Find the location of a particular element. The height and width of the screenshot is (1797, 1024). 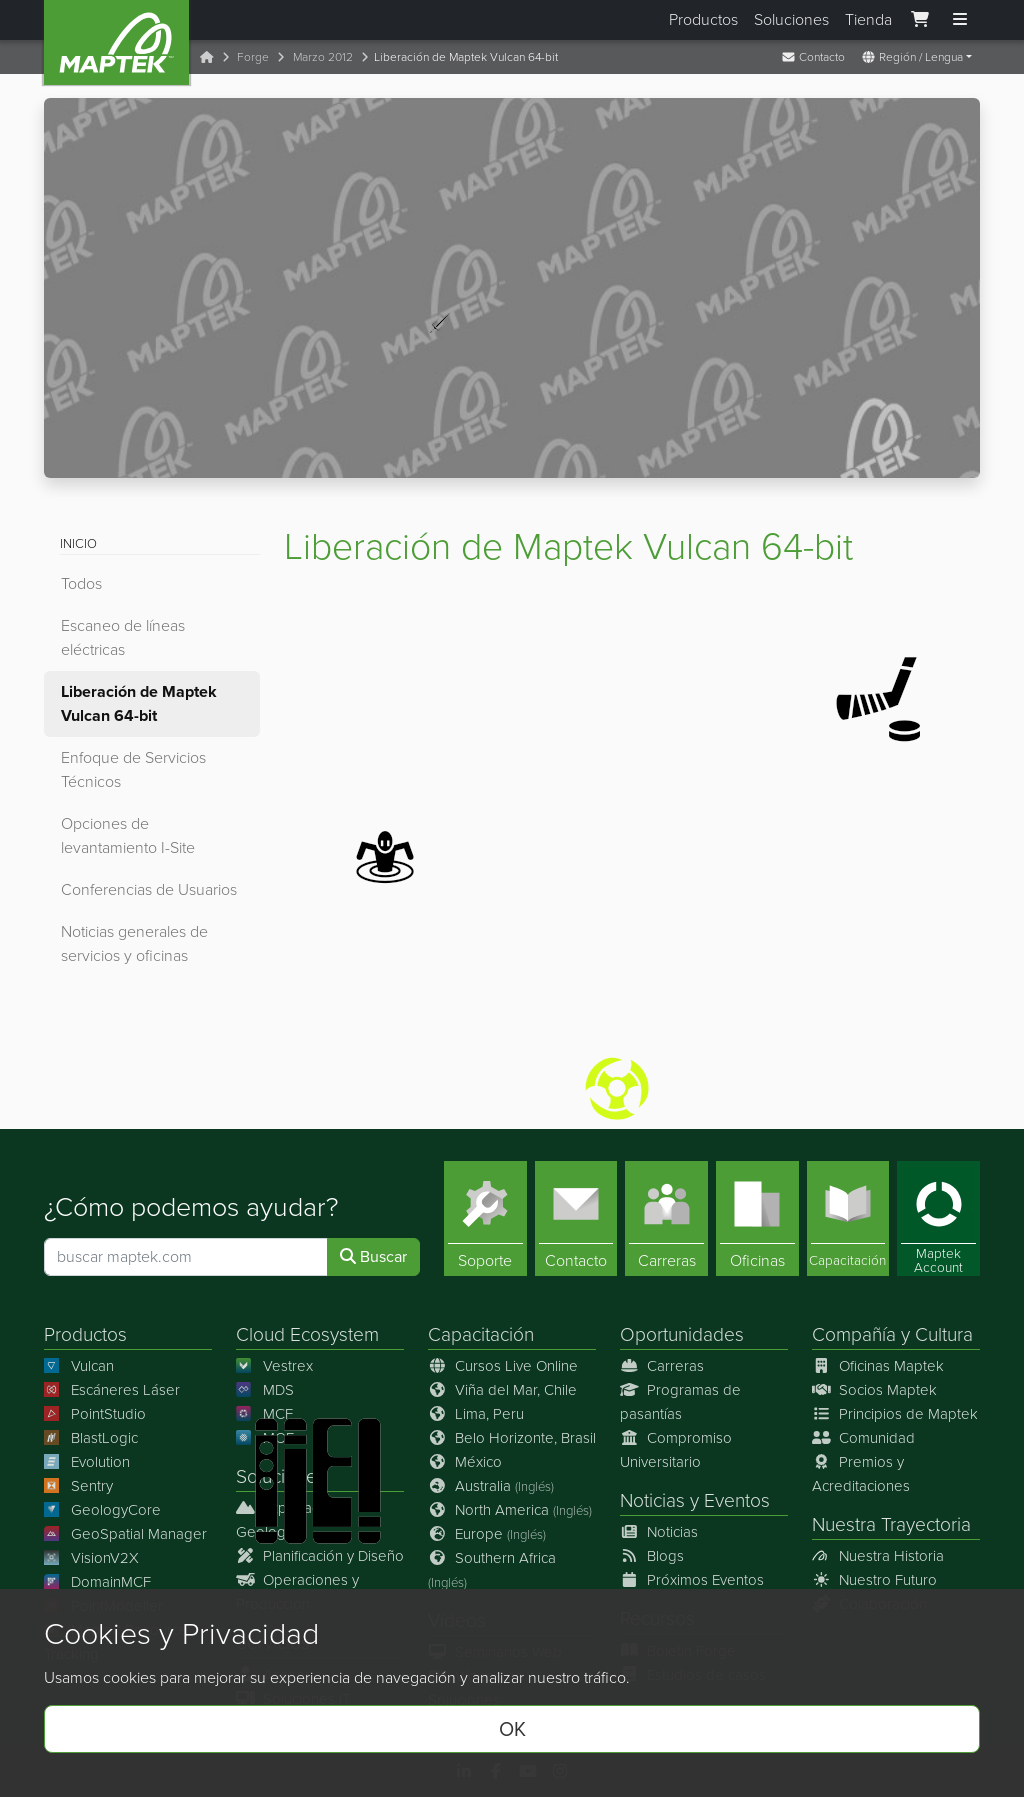

indicates quicksand hazard or trap in game is located at coordinates (385, 857).